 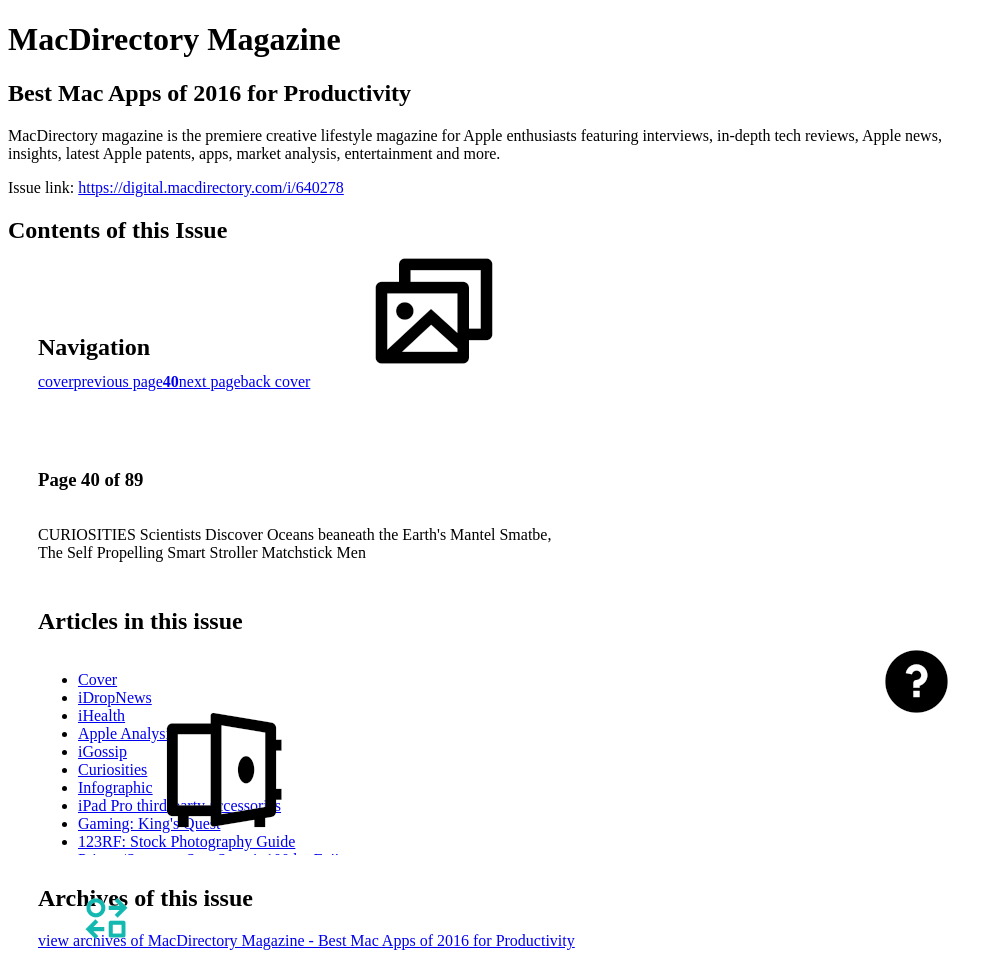 I want to click on view multiple images or photo gallery, so click(x=434, y=311).